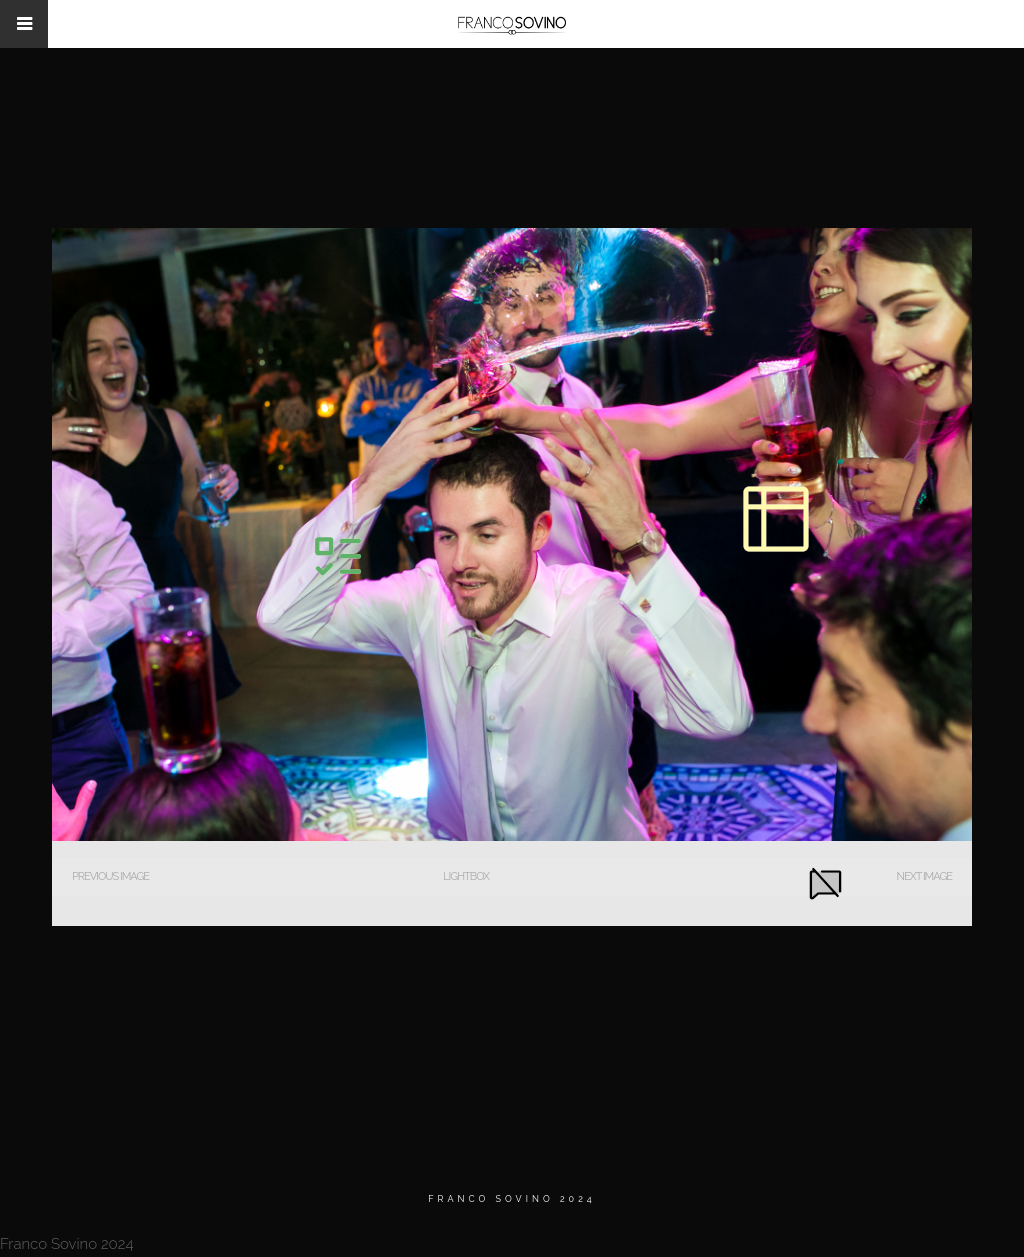 This screenshot has width=1024, height=1257. What do you see at coordinates (336, 555) in the screenshot?
I see `view task list or checklist` at bounding box center [336, 555].